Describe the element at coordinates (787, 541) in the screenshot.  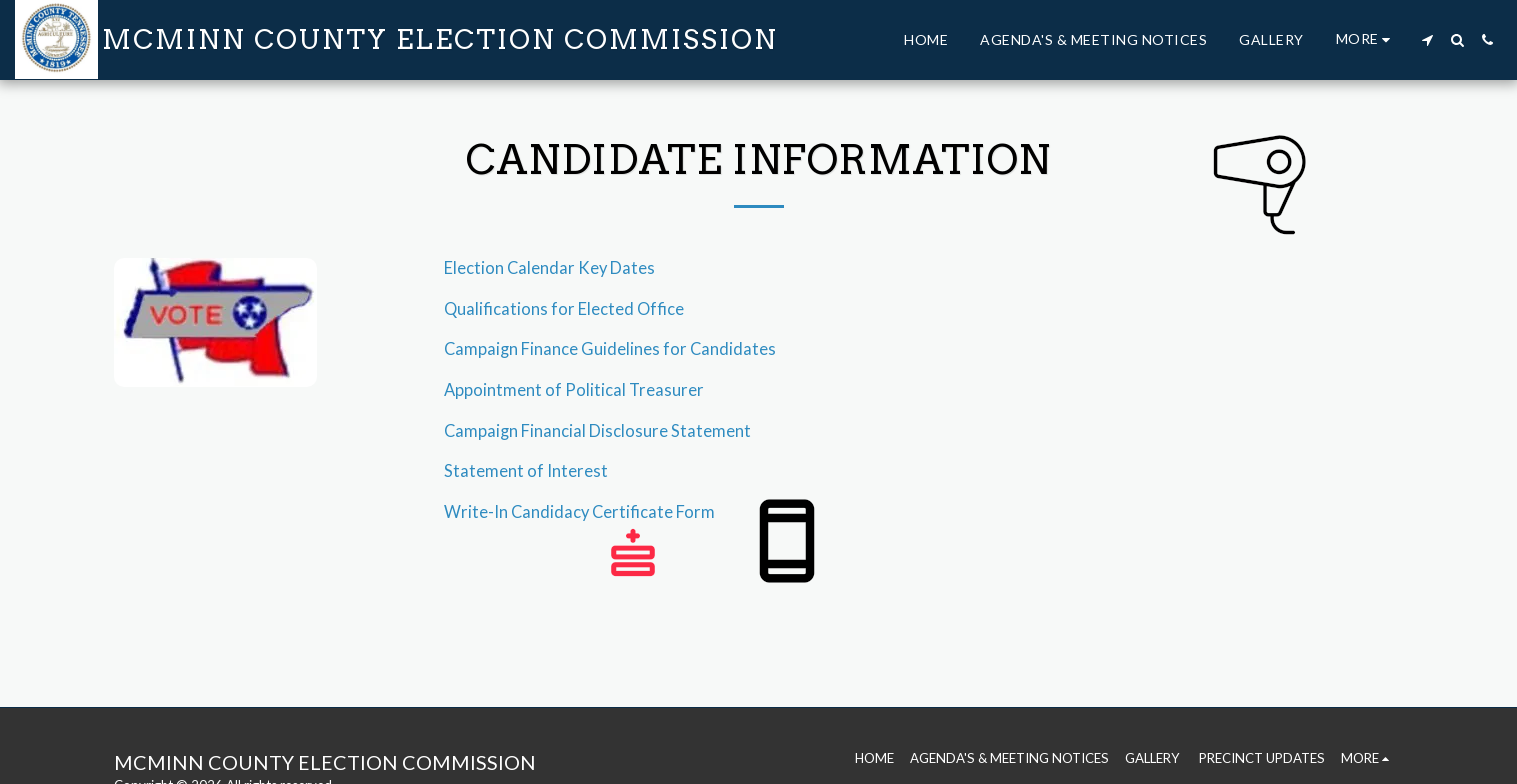
I see `switch to mobile view` at that location.